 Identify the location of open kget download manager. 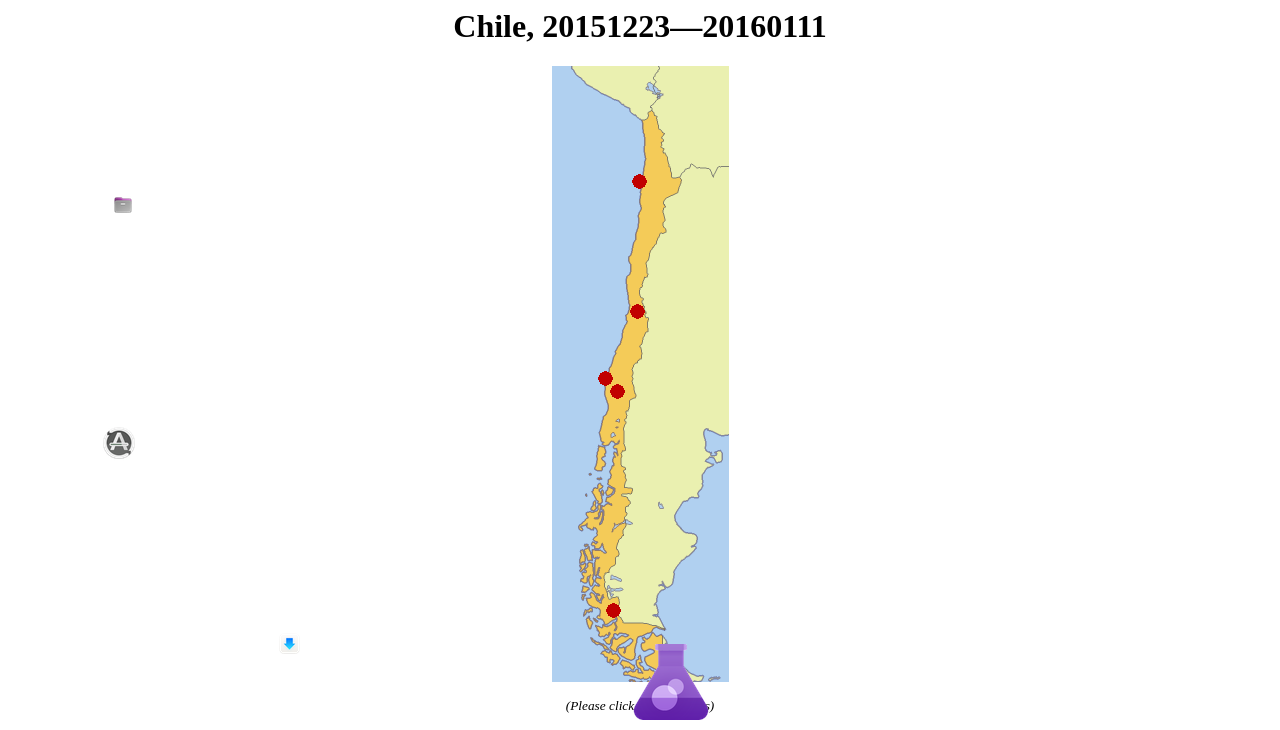
(289, 643).